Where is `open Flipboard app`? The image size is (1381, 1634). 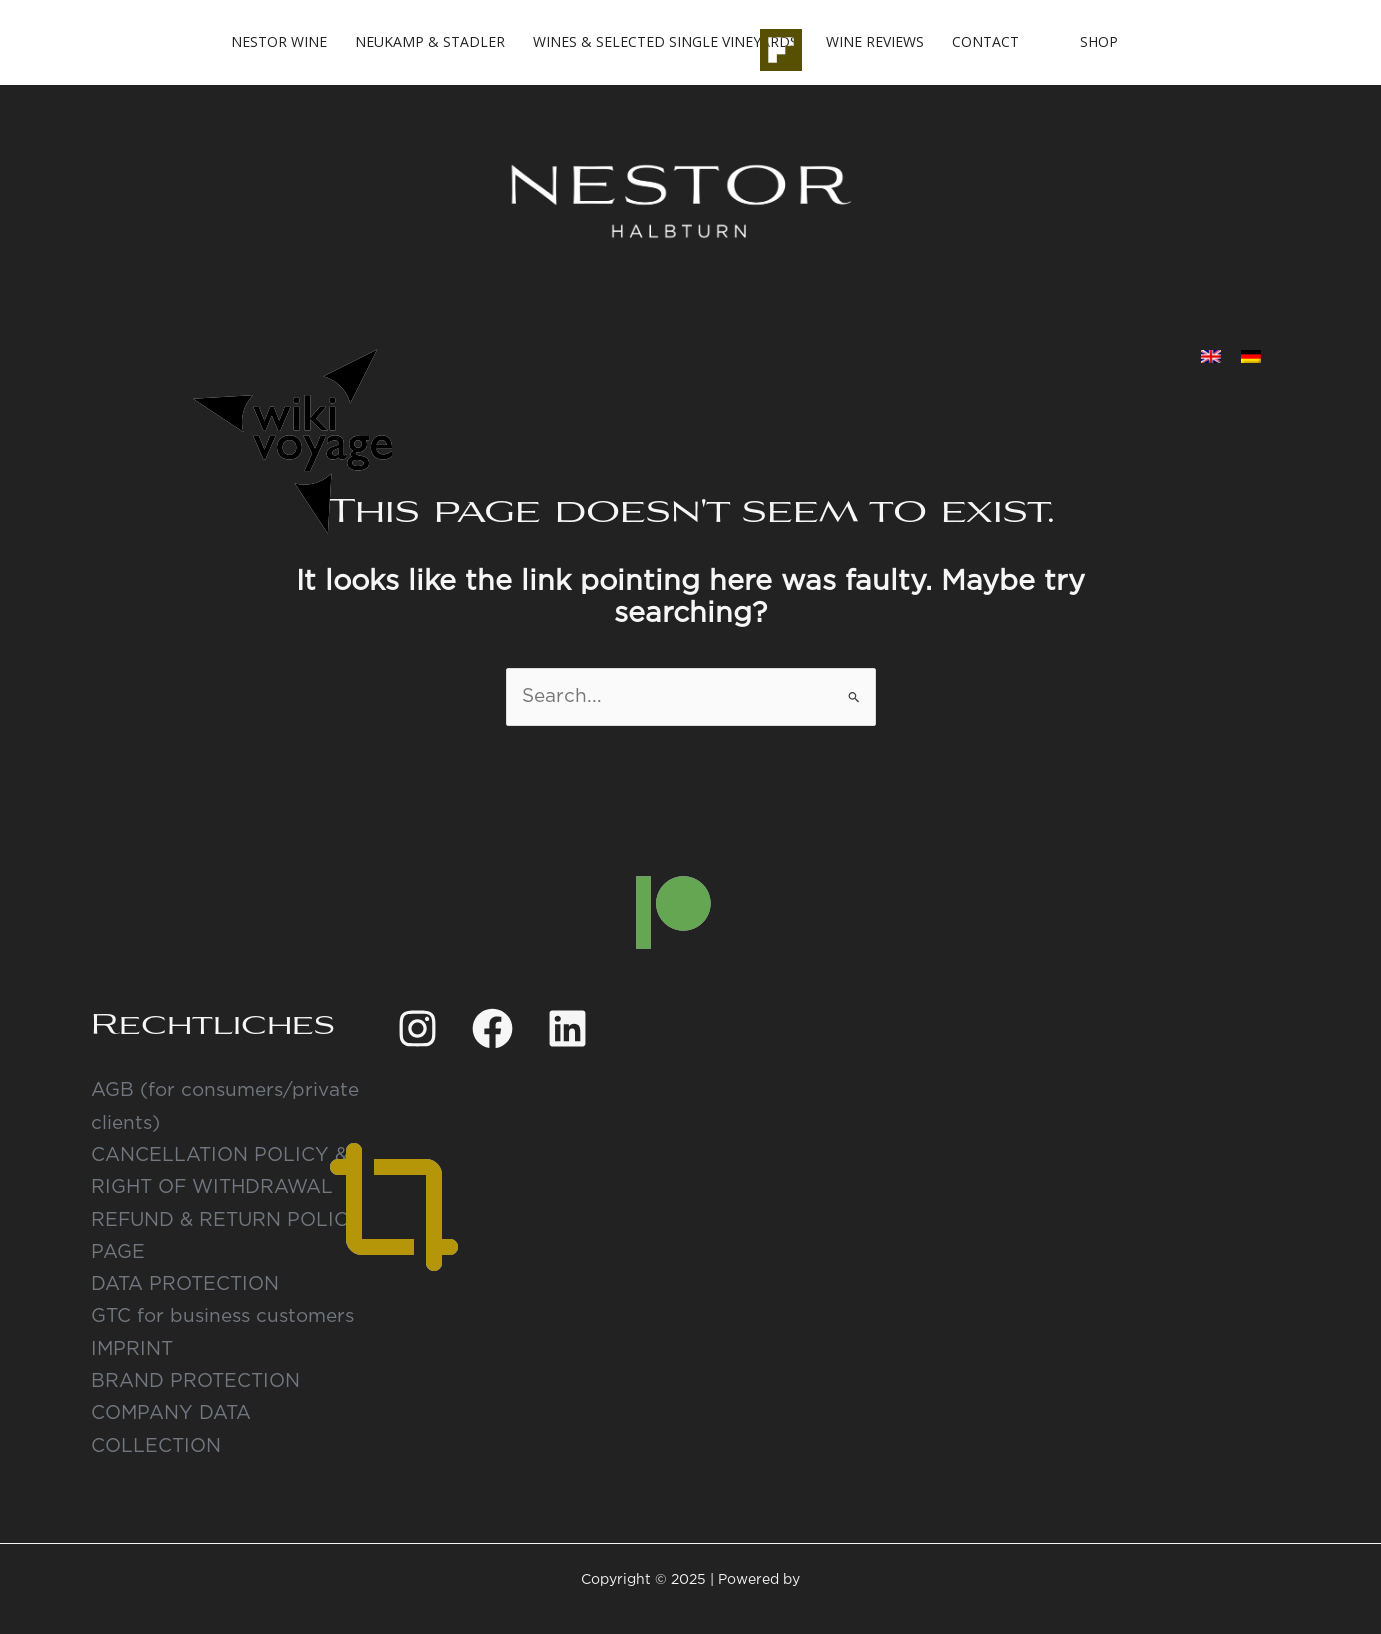 open Flipboard app is located at coordinates (781, 50).